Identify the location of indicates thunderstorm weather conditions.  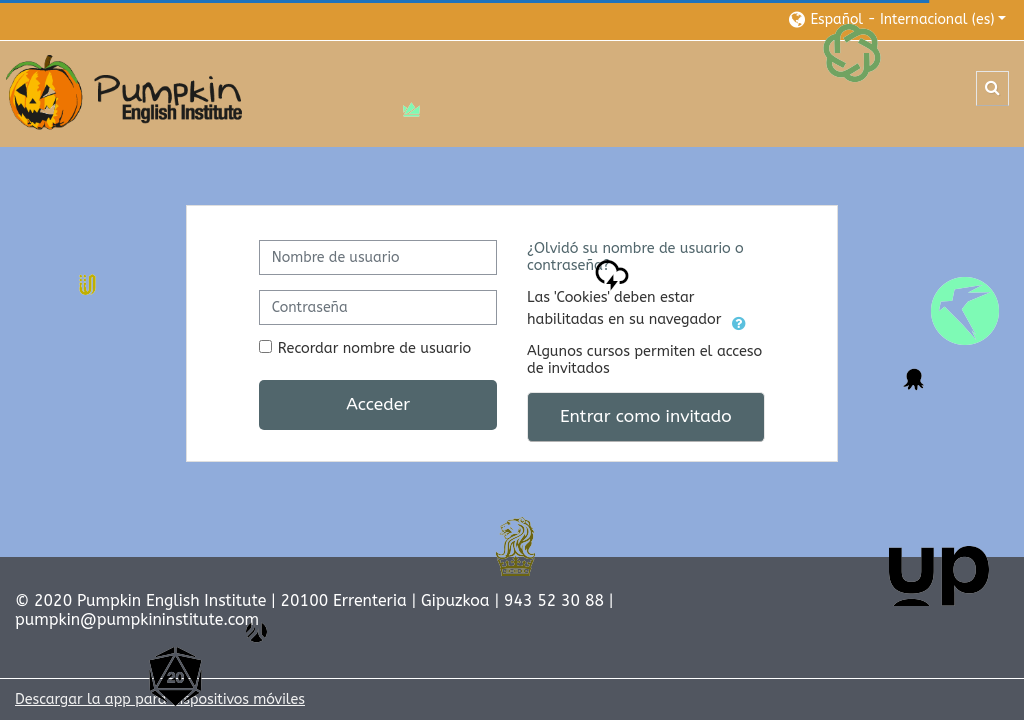
(612, 275).